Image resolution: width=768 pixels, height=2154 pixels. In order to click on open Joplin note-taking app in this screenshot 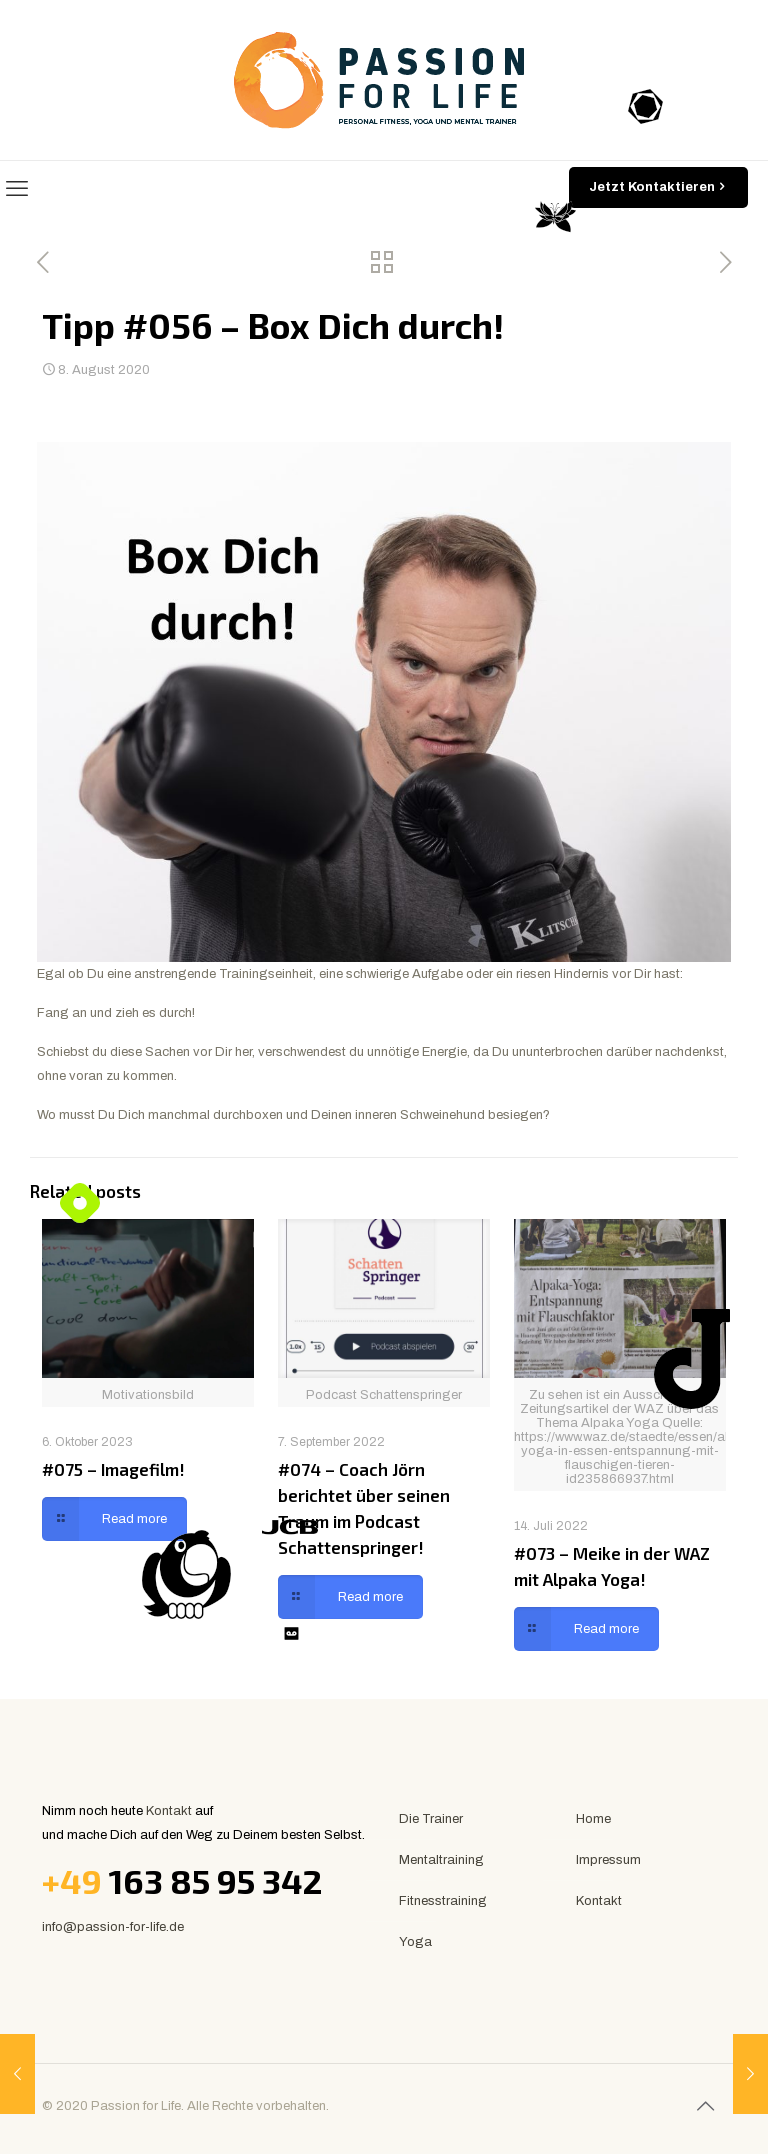, I will do `click(692, 1359)`.